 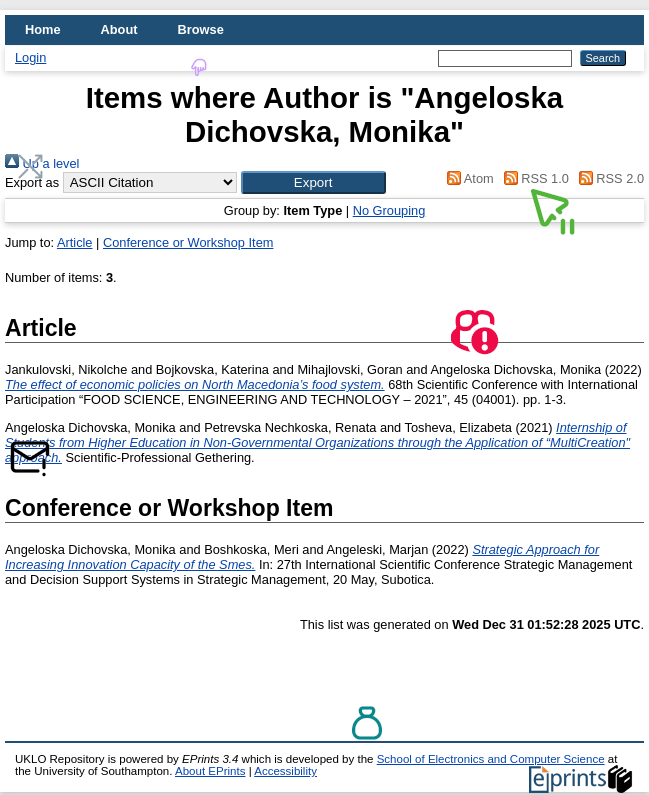 What do you see at coordinates (30, 457) in the screenshot?
I see `indicates a problem with an email or message` at bounding box center [30, 457].